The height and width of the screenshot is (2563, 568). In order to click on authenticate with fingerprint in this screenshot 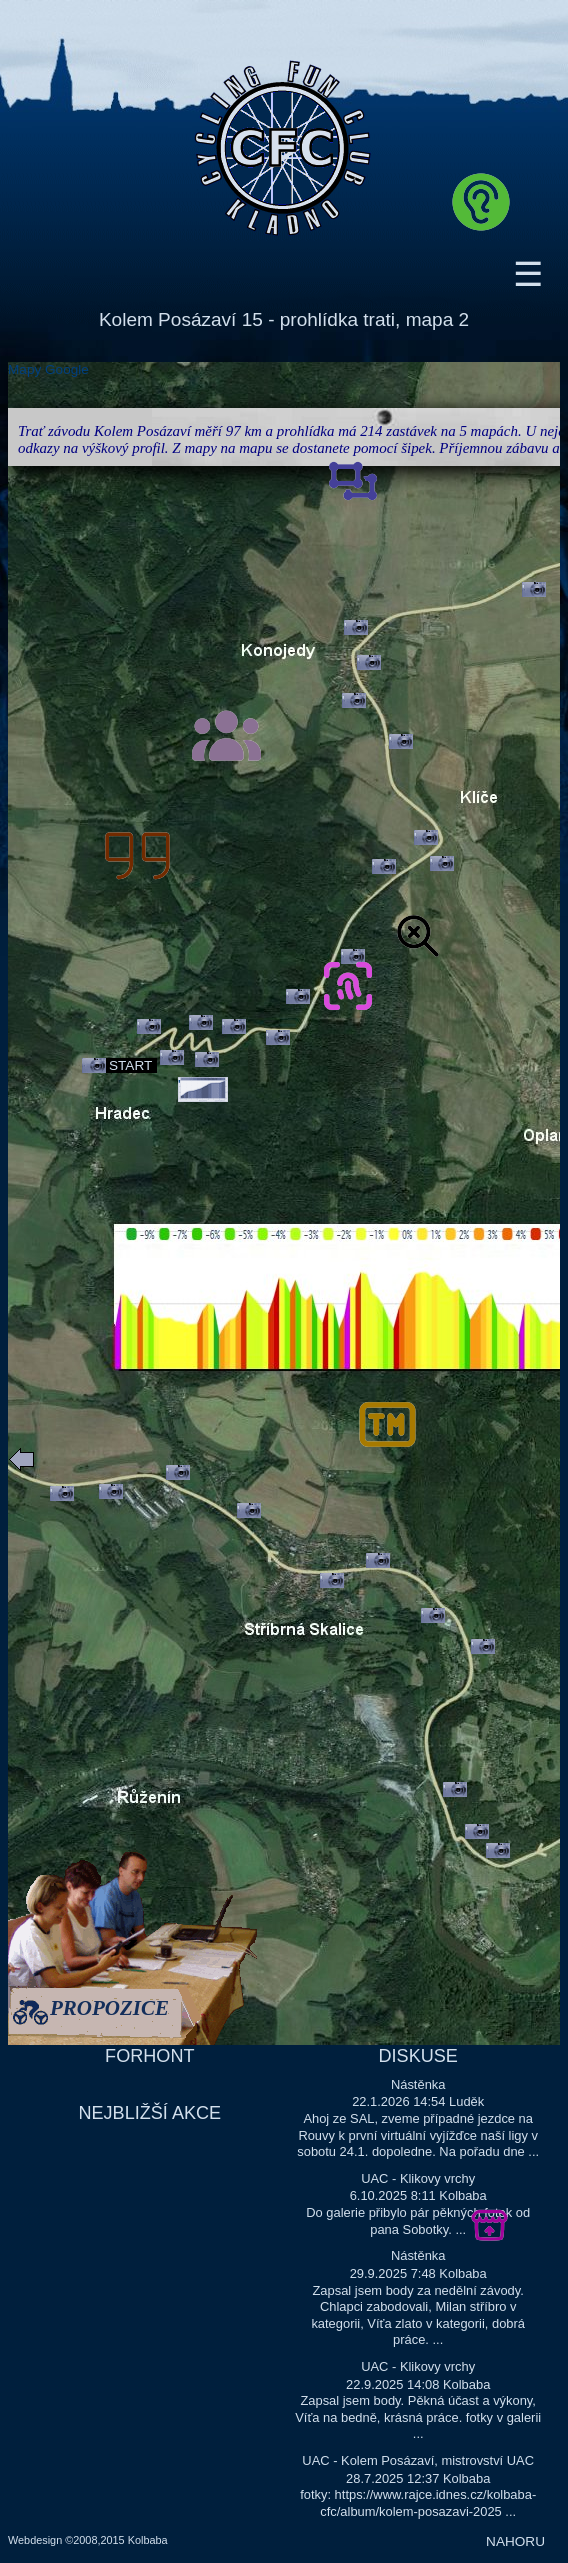, I will do `click(348, 986)`.